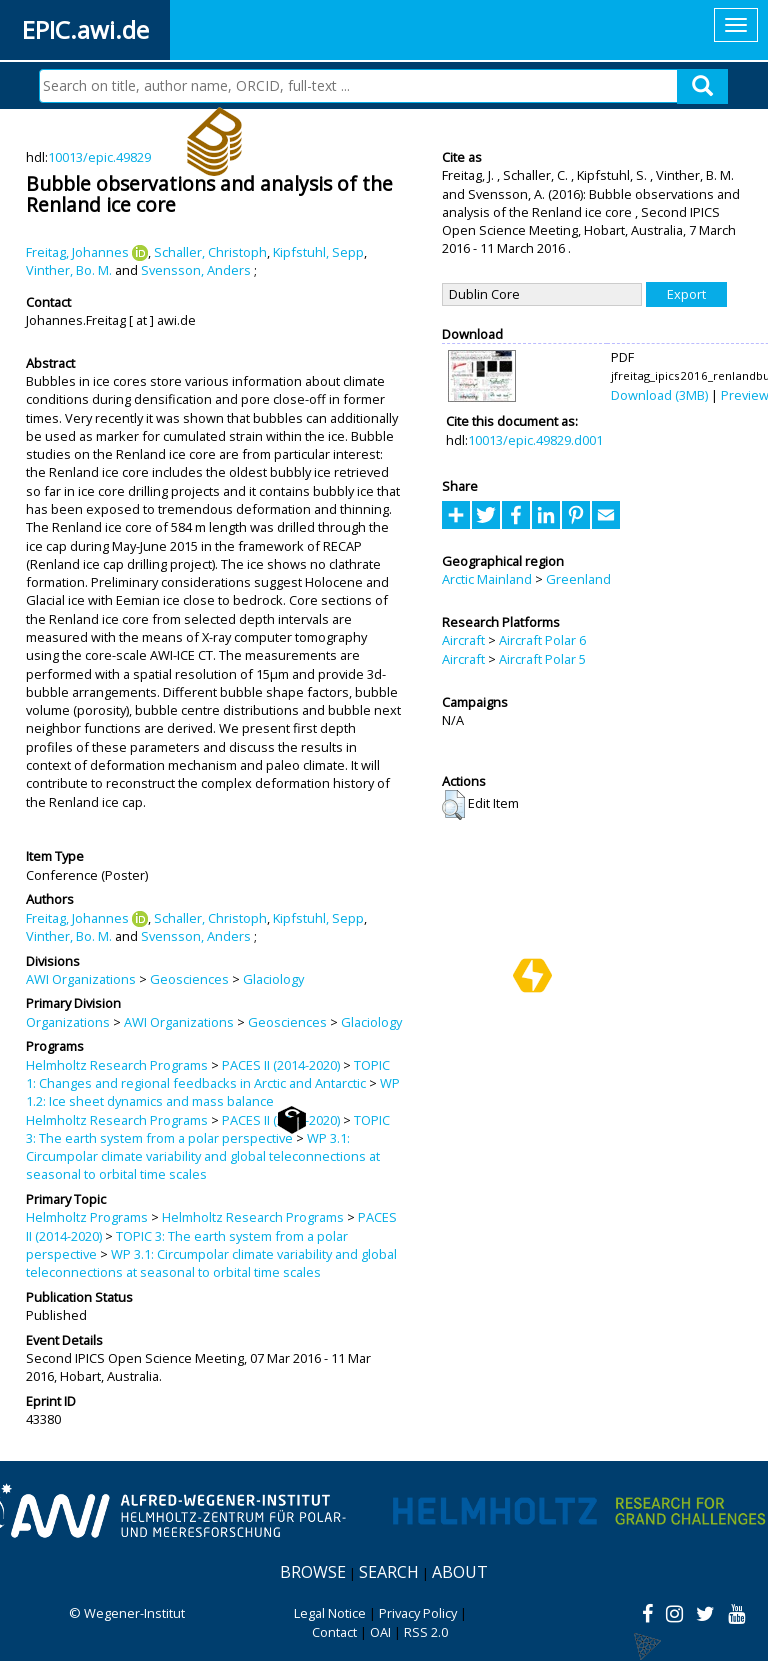  What do you see at coordinates (292, 1120) in the screenshot?
I see `conan c/c++ package manager logo` at bounding box center [292, 1120].